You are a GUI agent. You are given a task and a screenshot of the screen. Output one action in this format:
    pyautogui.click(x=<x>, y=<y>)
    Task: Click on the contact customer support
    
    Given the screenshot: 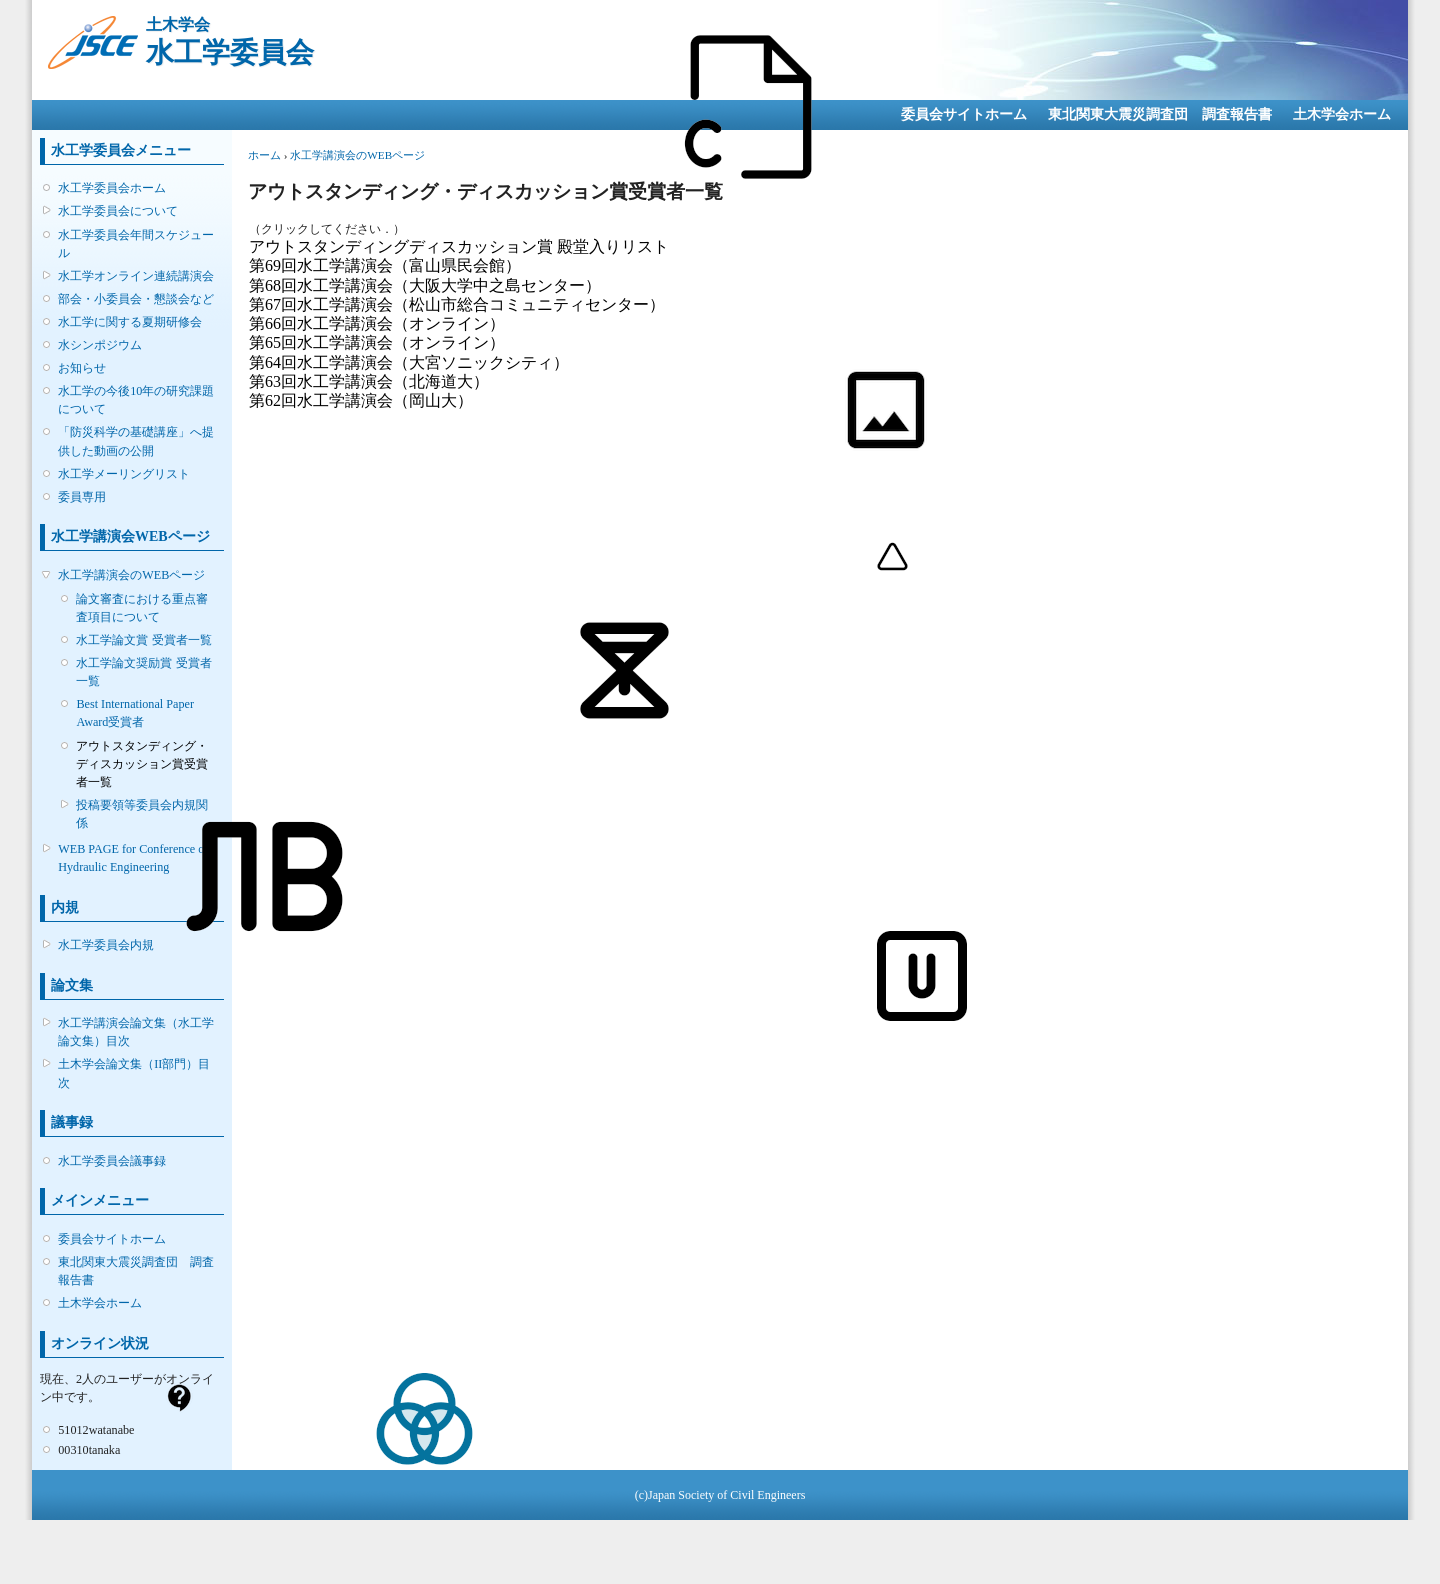 What is the action you would take?
    pyautogui.click(x=180, y=1398)
    